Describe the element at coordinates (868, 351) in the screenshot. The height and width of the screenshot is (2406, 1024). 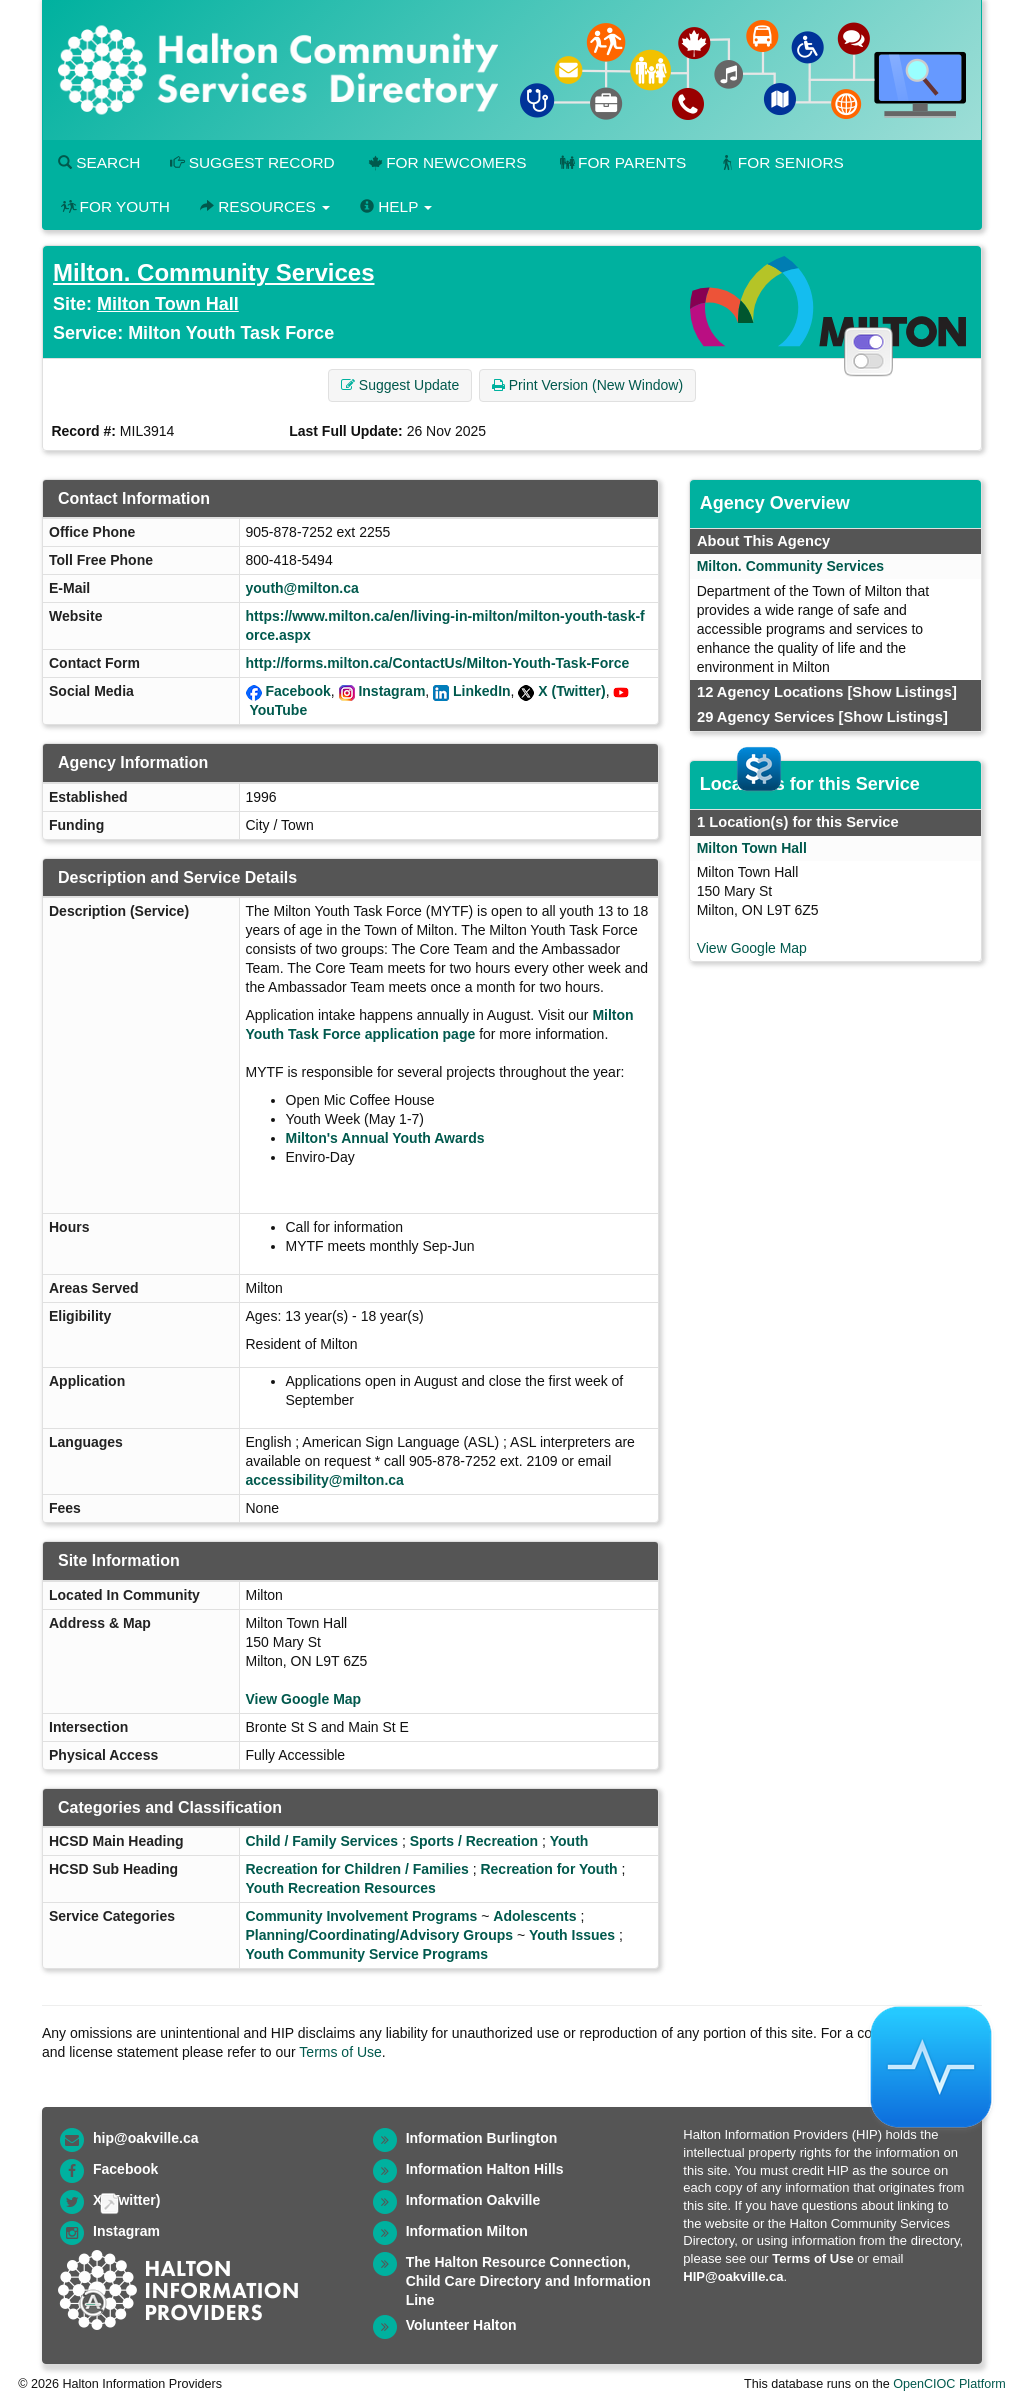
I see `open desktop preferences or settings` at that location.